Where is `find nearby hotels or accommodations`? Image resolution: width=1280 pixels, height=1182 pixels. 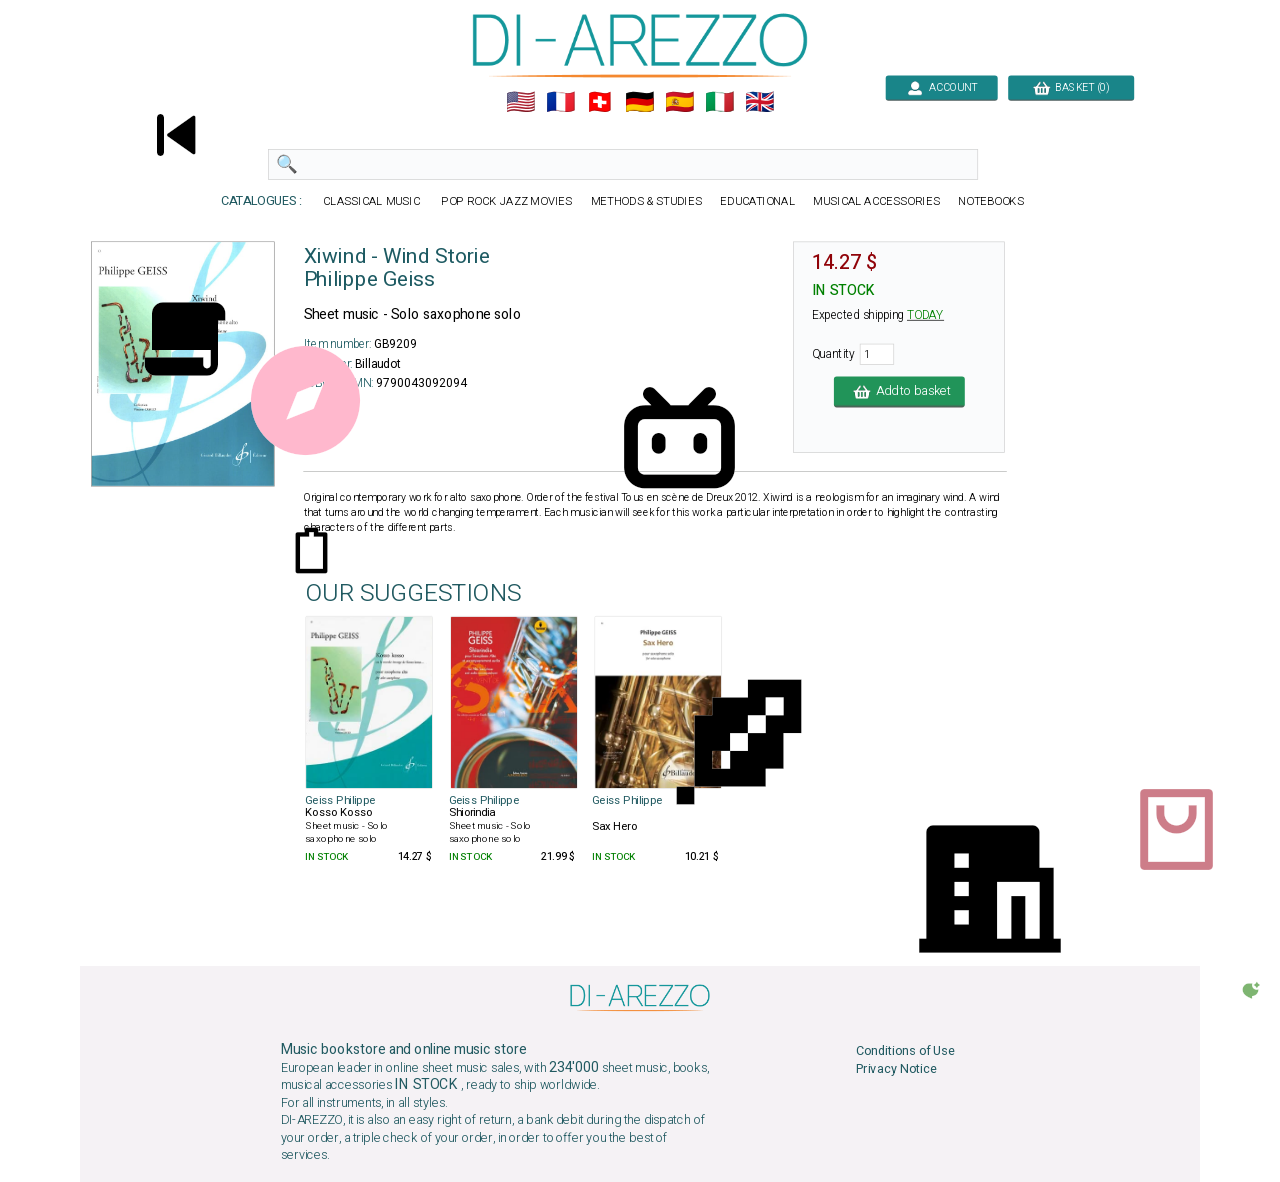
find nearby hotels or accommodations is located at coordinates (990, 889).